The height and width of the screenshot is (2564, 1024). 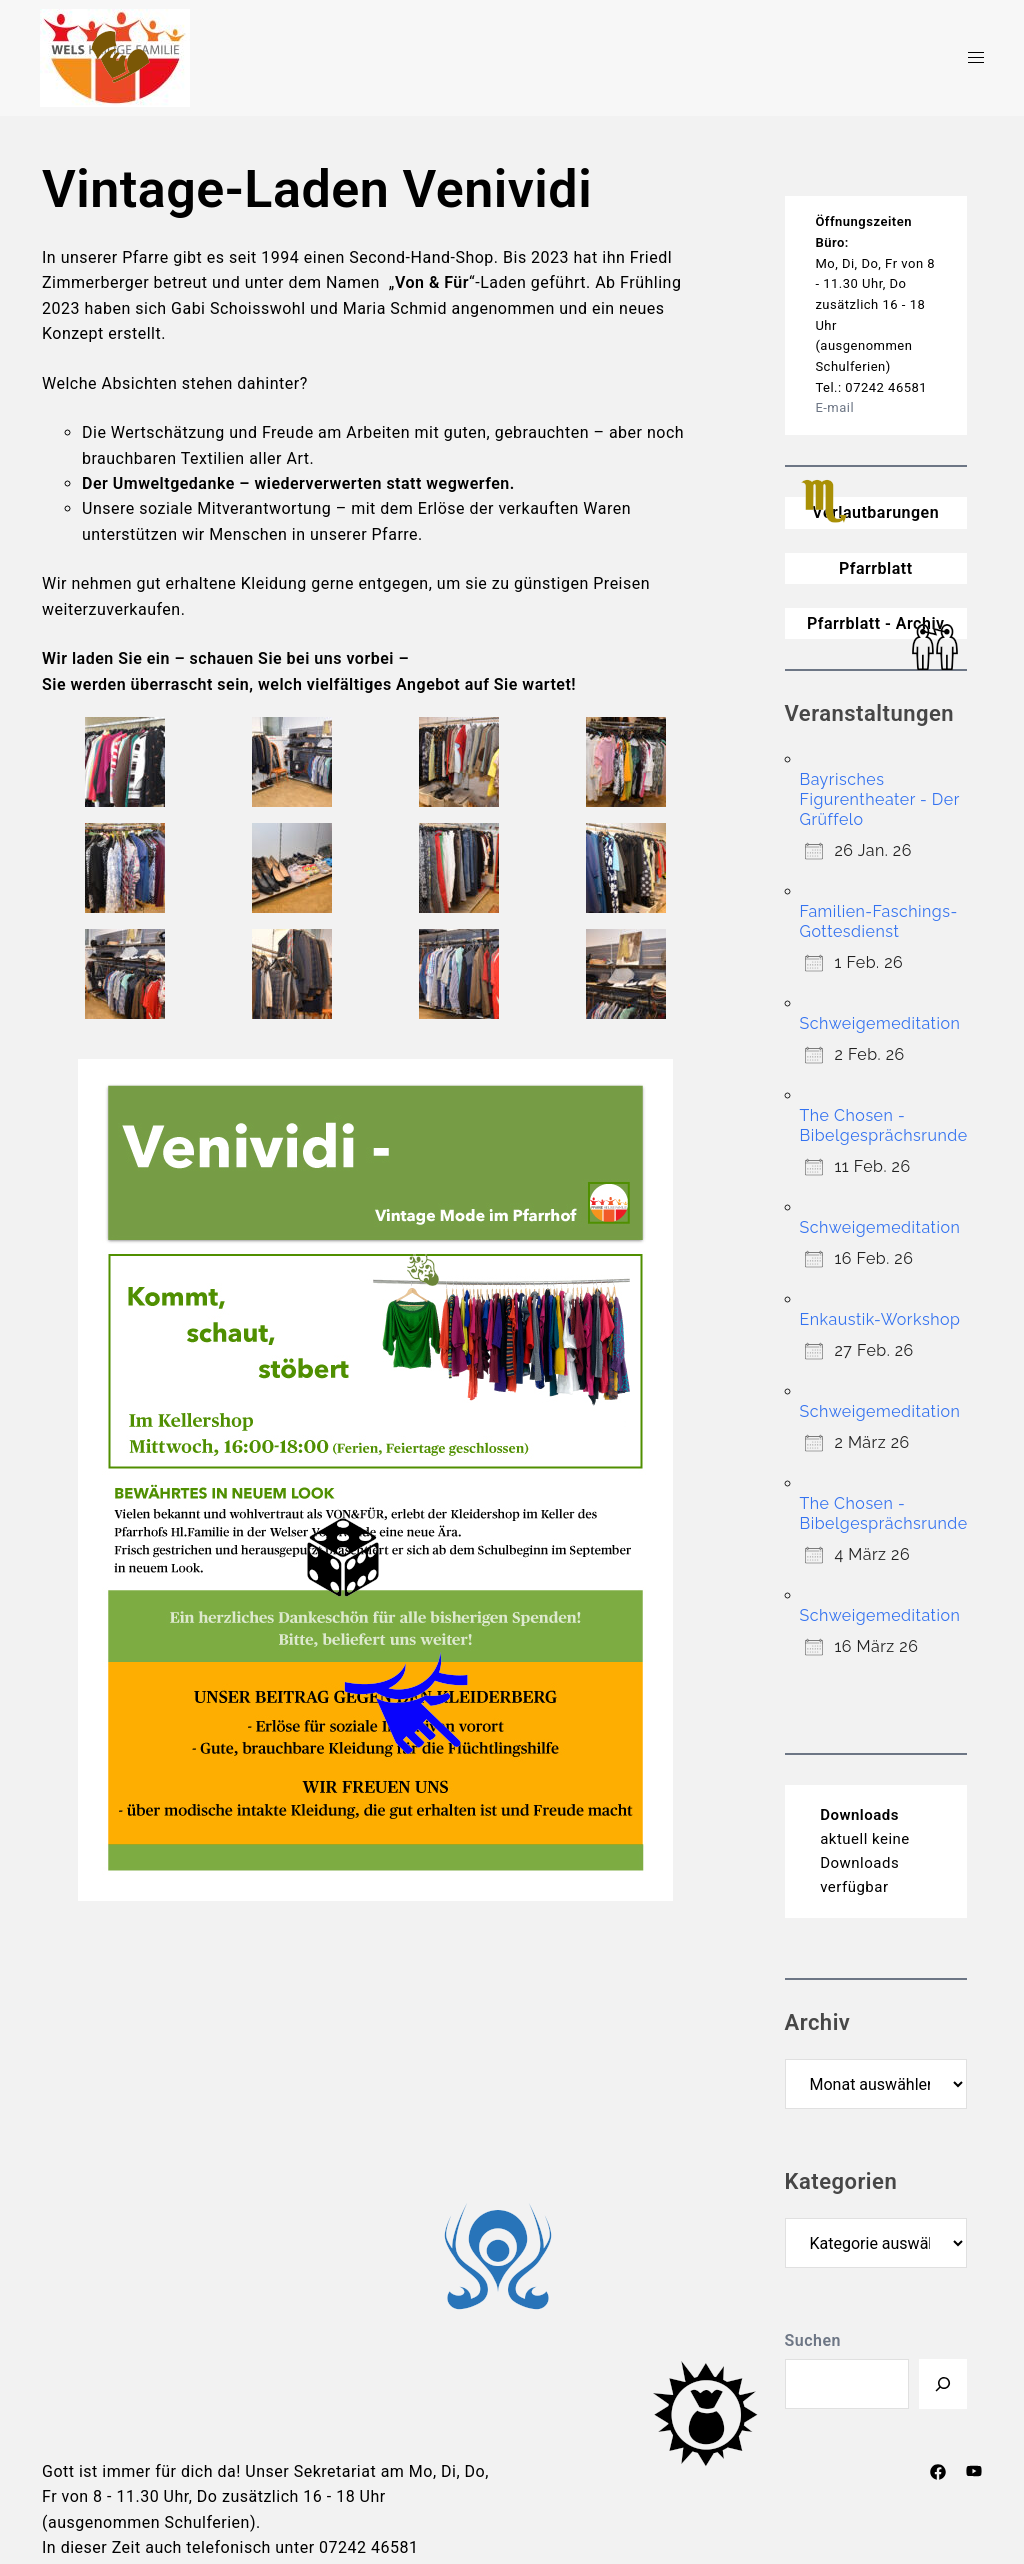 I want to click on activate a divine power or special ability, so click(x=406, y=1712).